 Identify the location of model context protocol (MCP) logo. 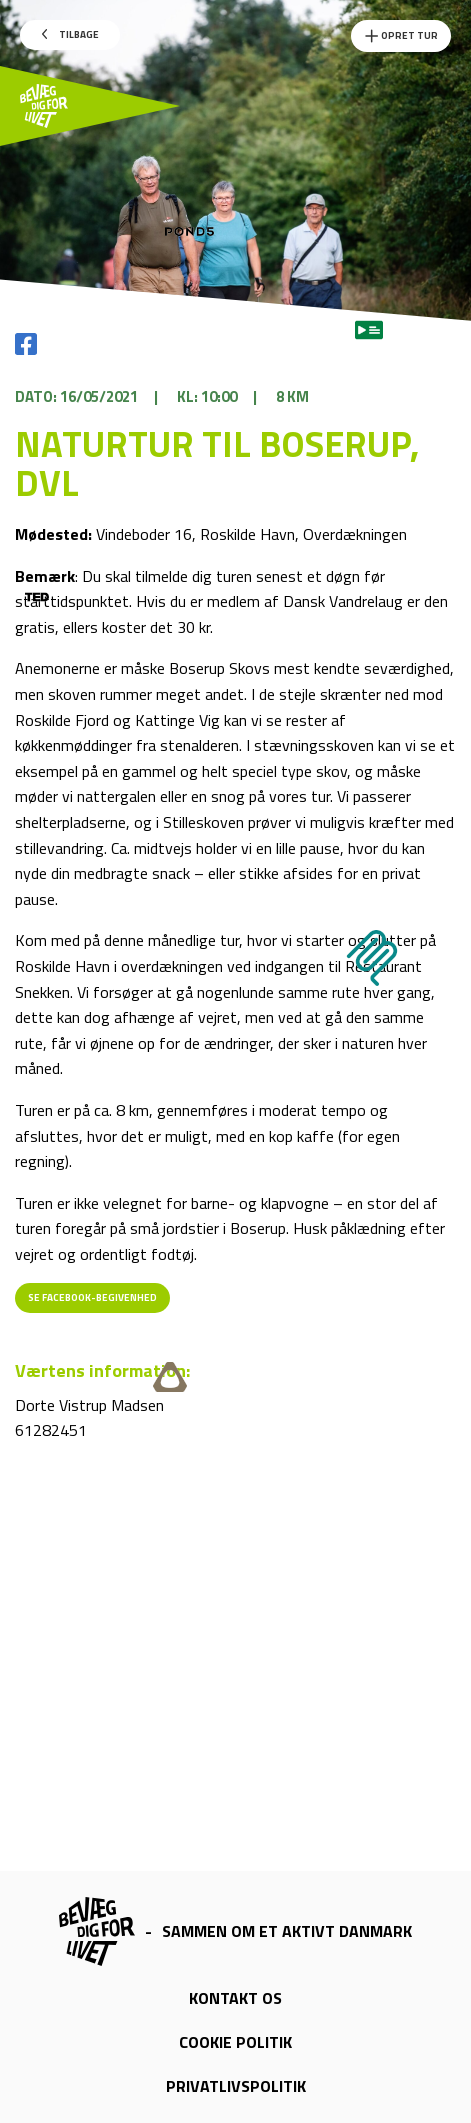
(372, 958).